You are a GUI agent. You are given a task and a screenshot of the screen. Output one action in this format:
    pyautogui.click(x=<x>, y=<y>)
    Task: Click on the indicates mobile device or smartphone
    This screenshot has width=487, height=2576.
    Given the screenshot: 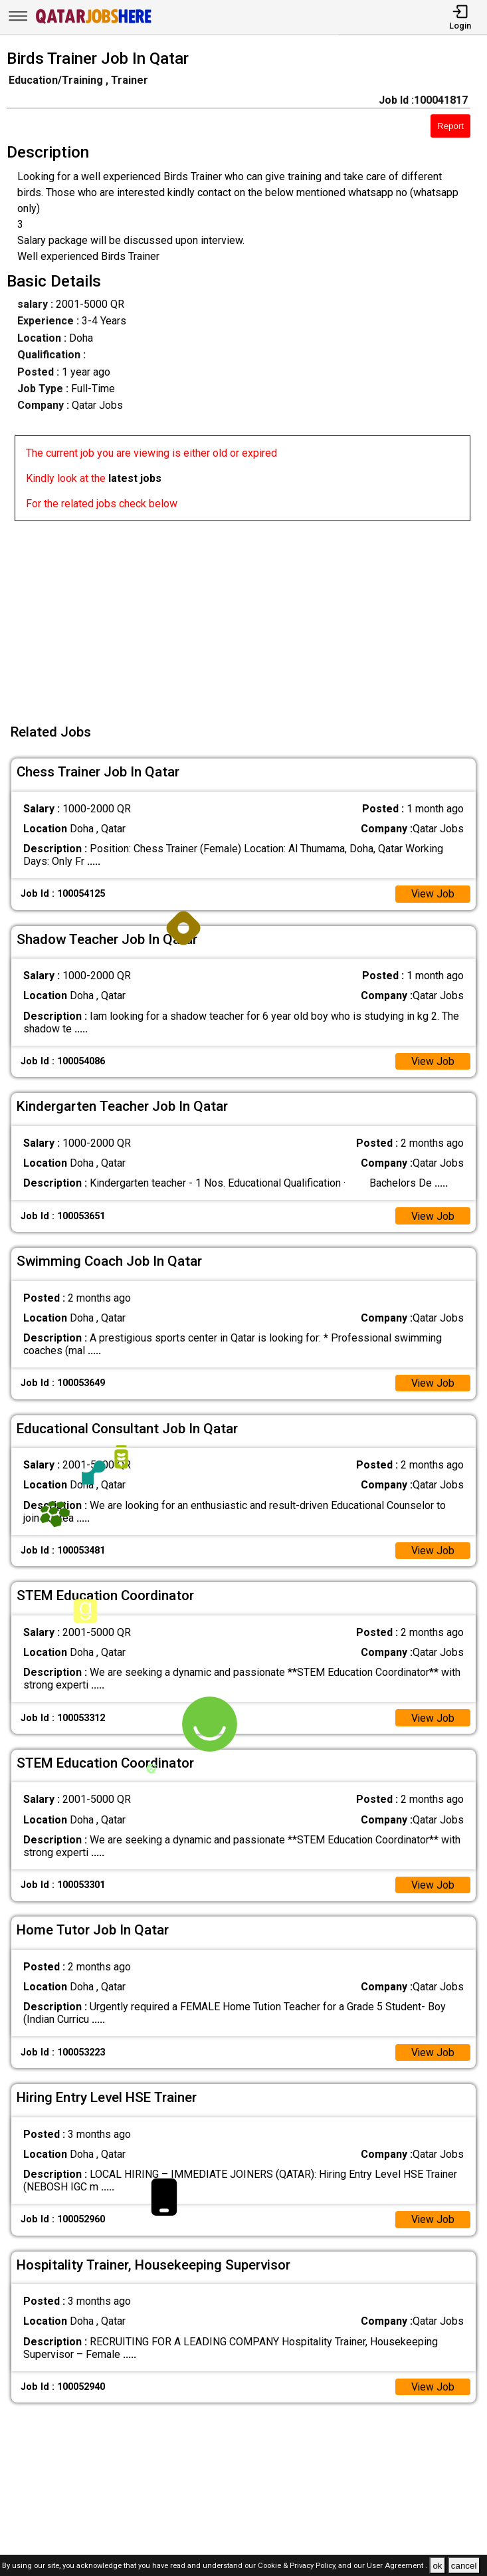 What is the action you would take?
    pyautogui.click(x=164, y=2197)
    